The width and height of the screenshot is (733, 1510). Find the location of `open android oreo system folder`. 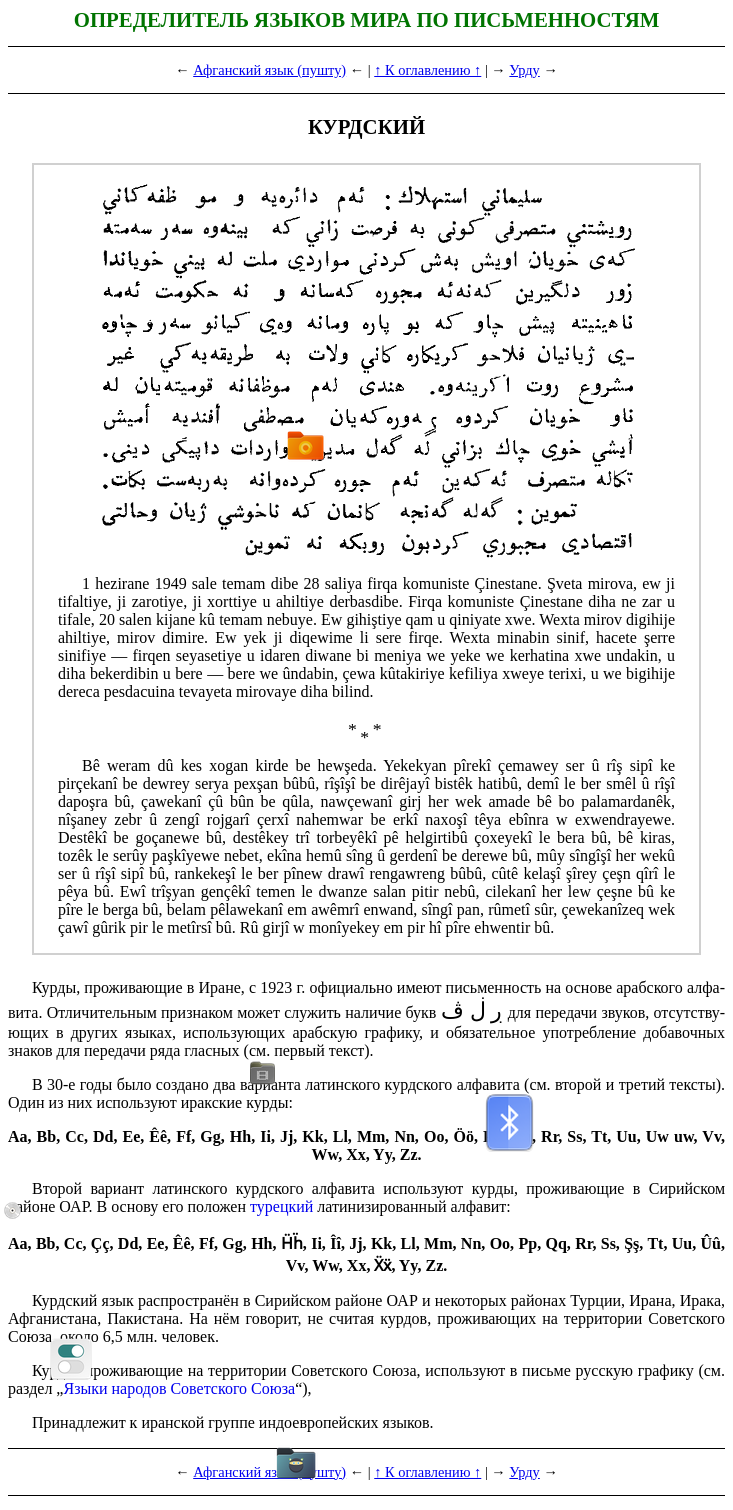

open android oreo system folder is located at coordinates (305, 446).